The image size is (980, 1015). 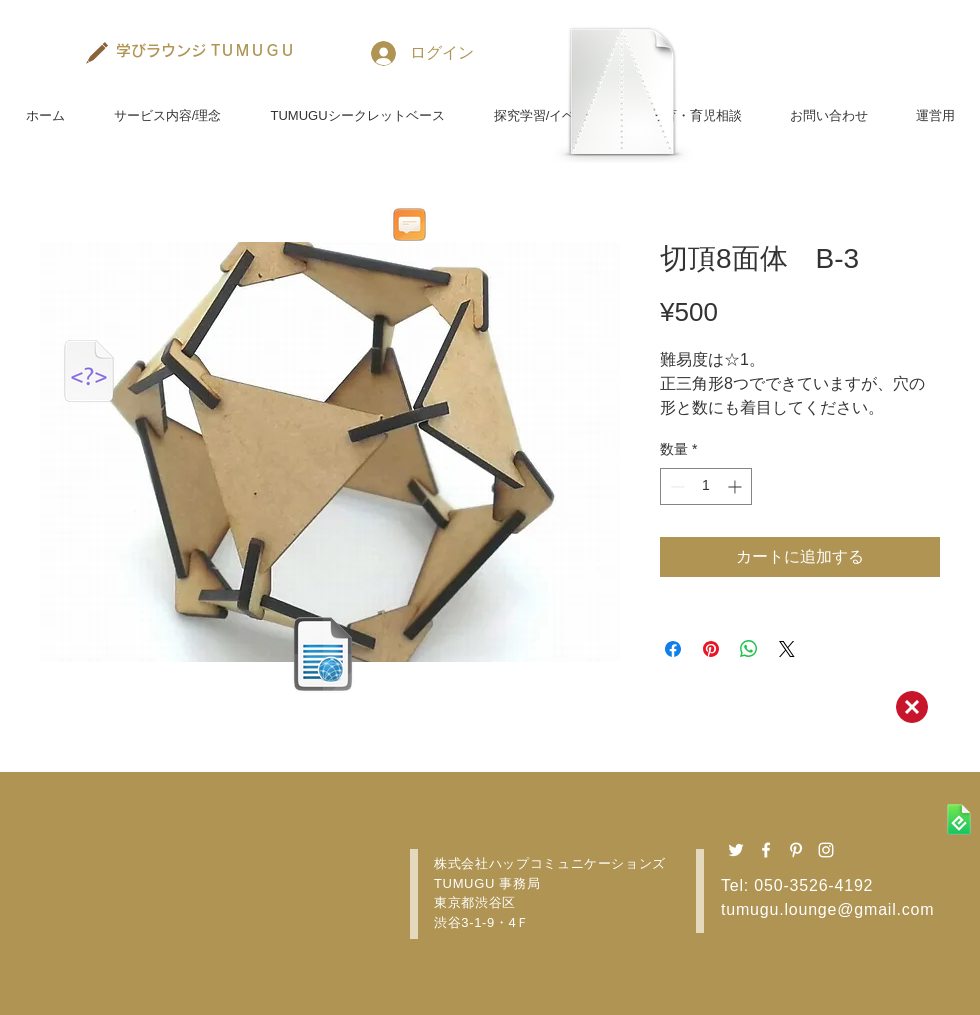 What do you see at coordinates (624, 91) in the screenshot?
I see `a text file template or document skeleton` at bounding box center [624, 91].